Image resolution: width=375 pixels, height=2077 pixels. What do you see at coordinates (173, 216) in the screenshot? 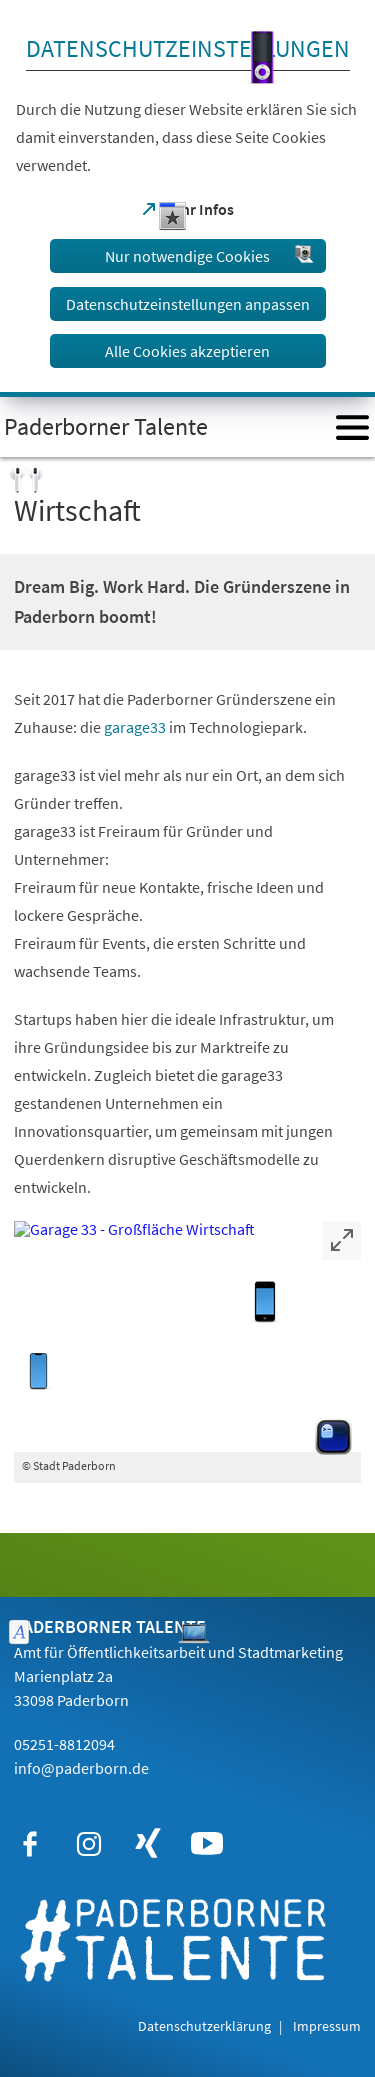
I see `access favorited items in your media library` at bounding box center [173, 216].